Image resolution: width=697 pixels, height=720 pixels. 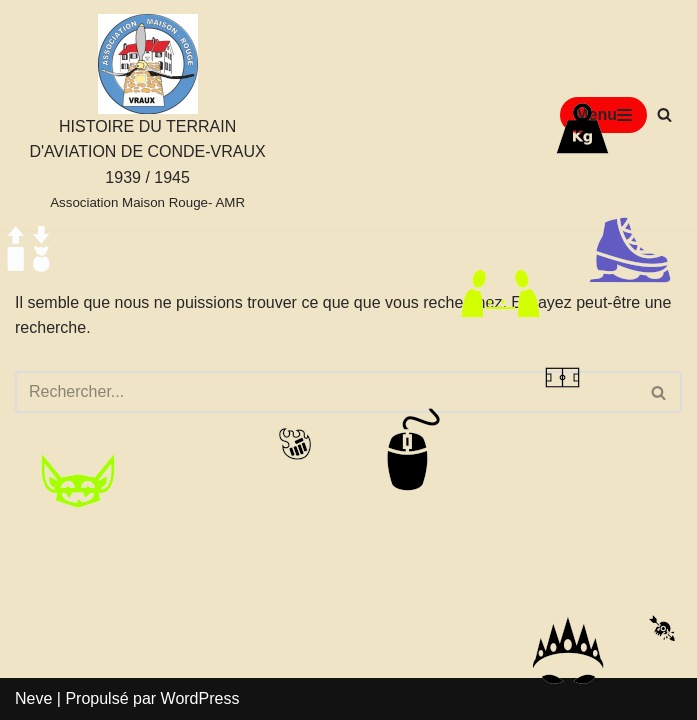 What do you see at coordinates (295, 444) in the screenshot?
I see `activate fire punch ability or attack` at bounding box center [295, 444].